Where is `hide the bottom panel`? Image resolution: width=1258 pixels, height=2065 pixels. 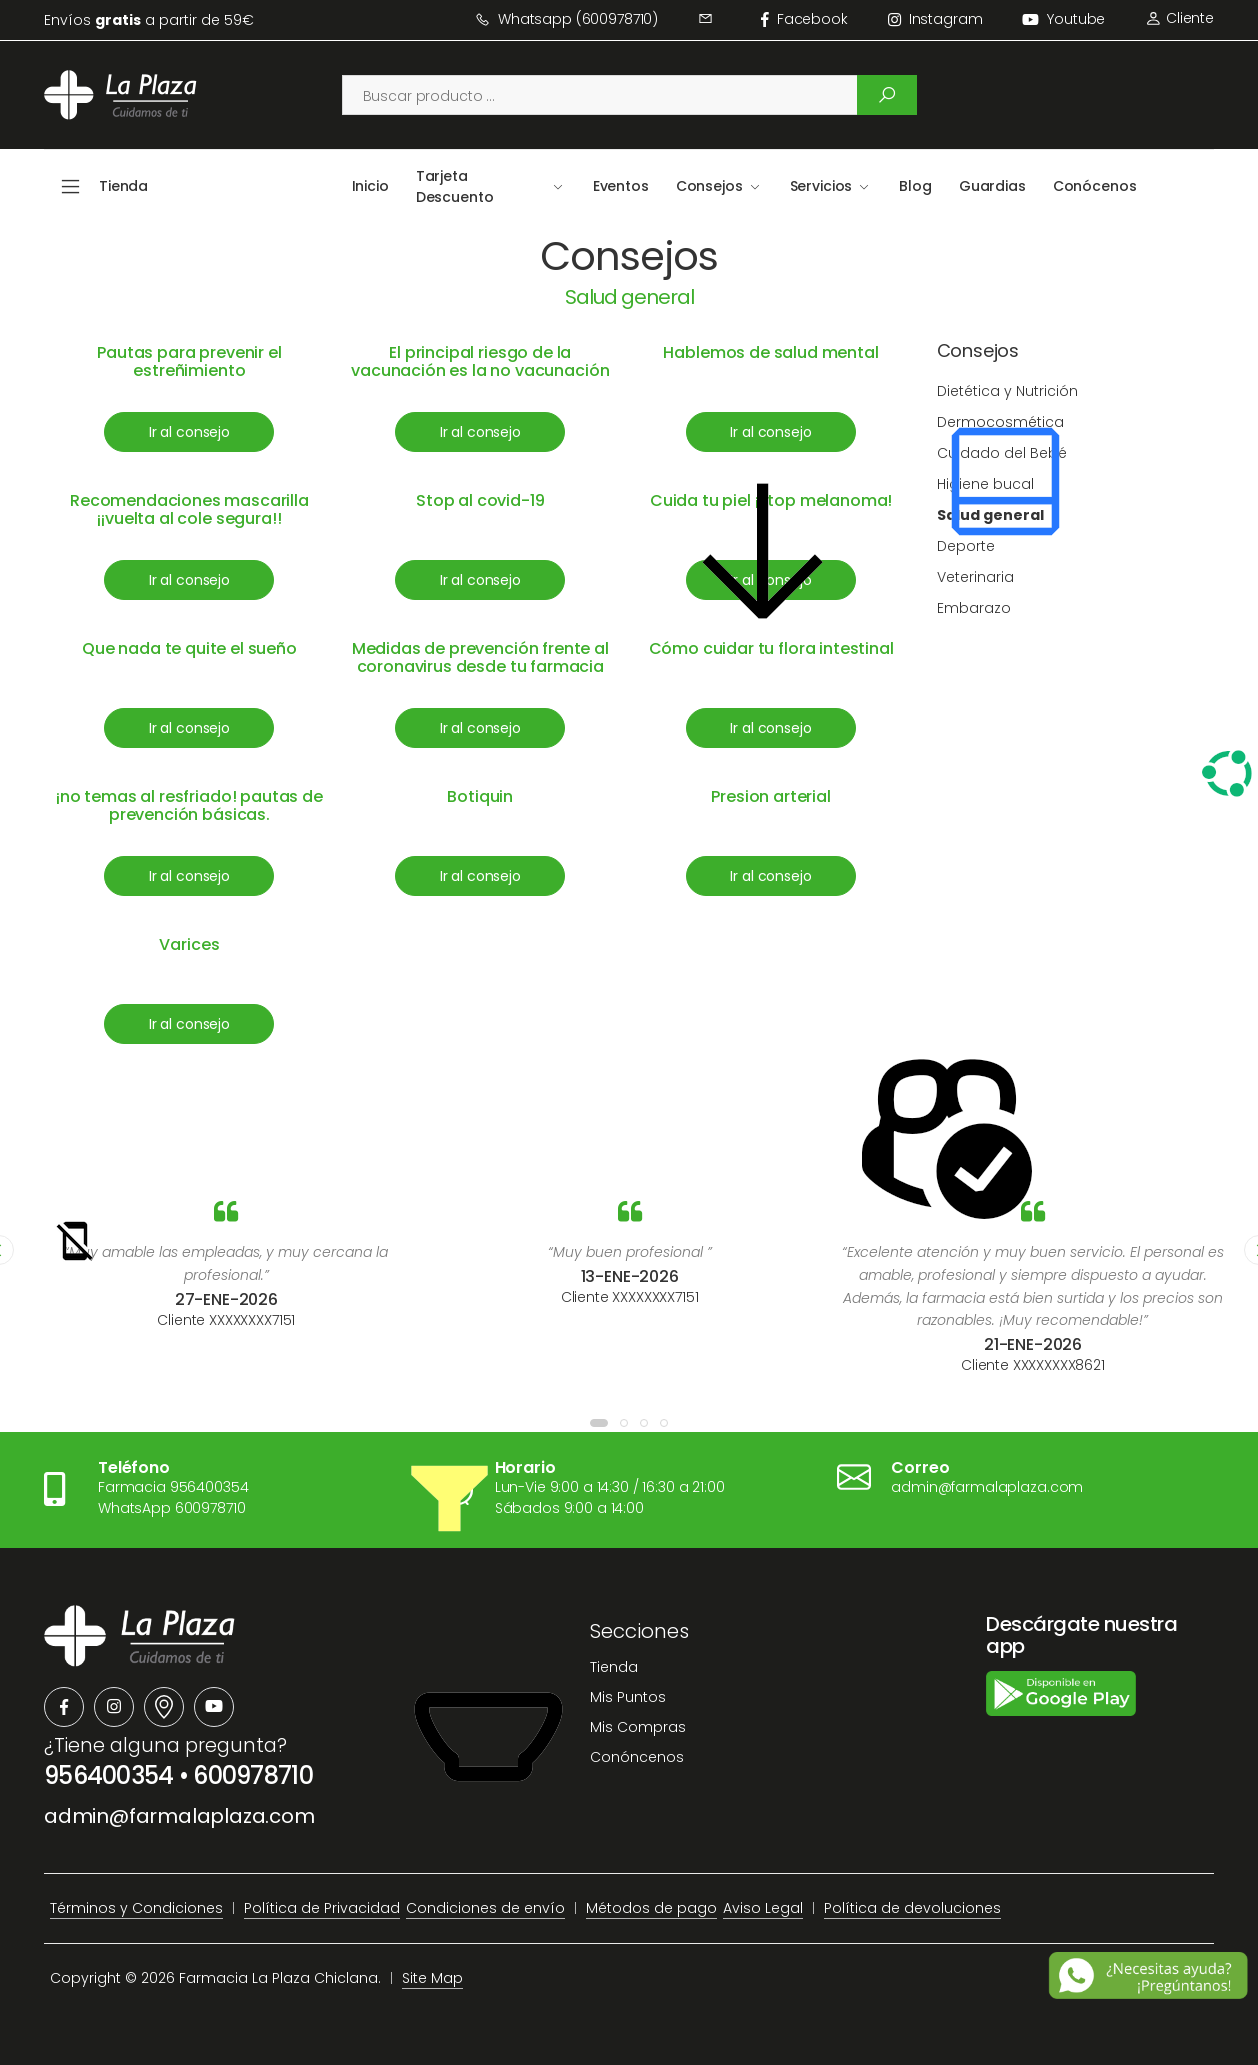 hide the bottom panel is located at coordinates (1005, 481).